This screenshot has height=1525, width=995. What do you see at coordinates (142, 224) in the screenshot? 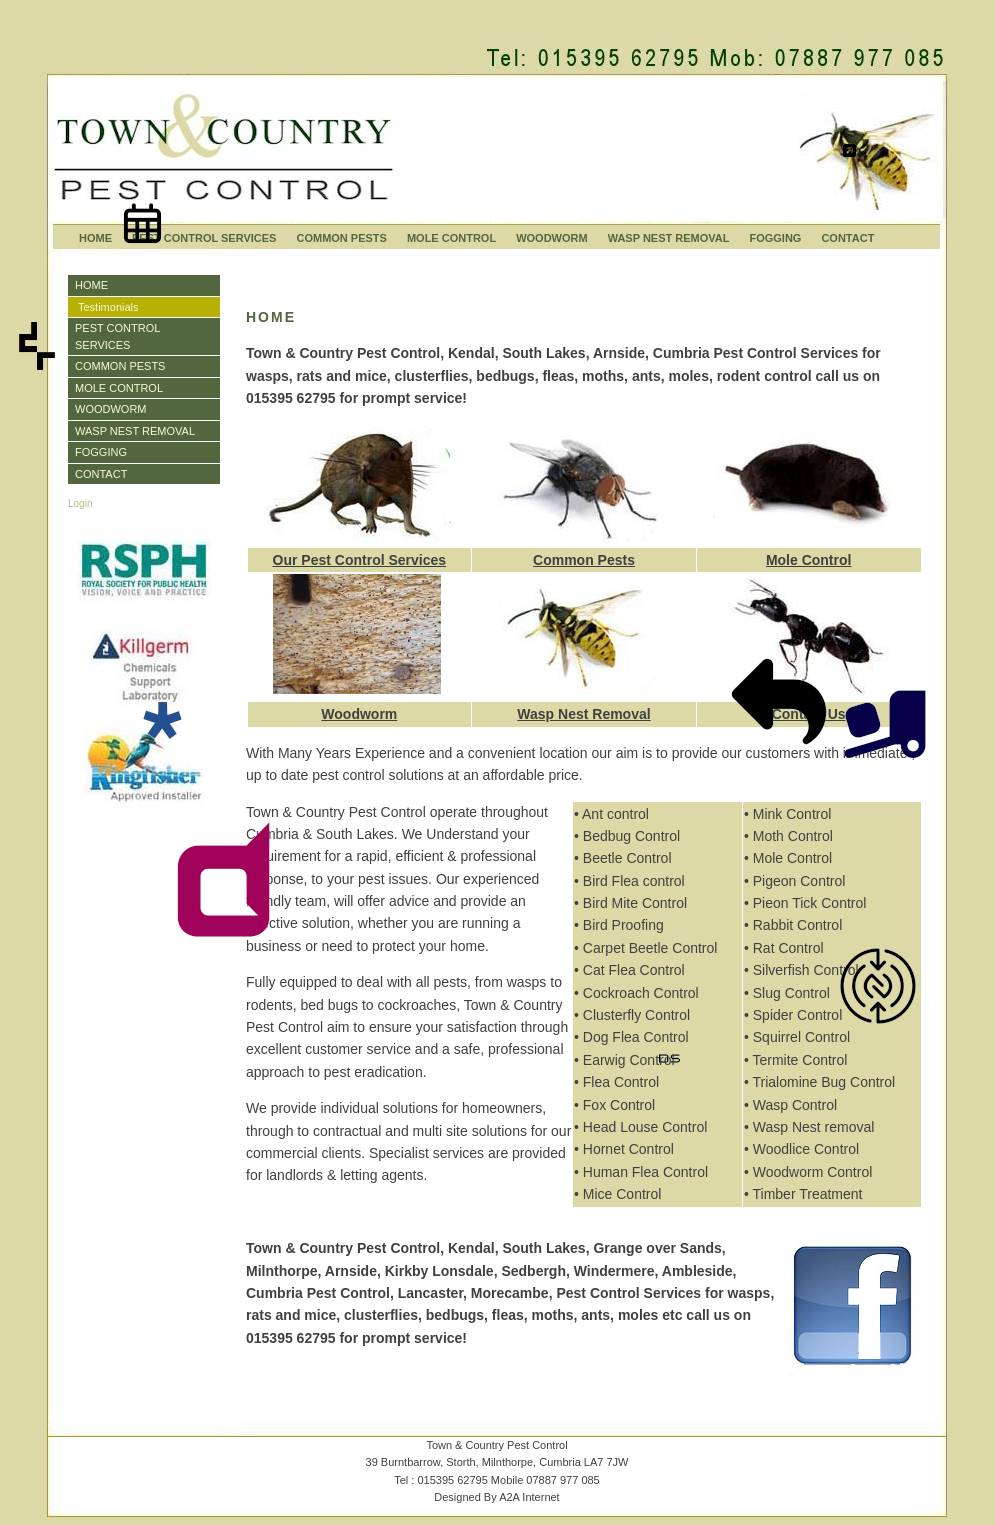
I see `view calendar with scheduled events` at bounding box center [142, 224].